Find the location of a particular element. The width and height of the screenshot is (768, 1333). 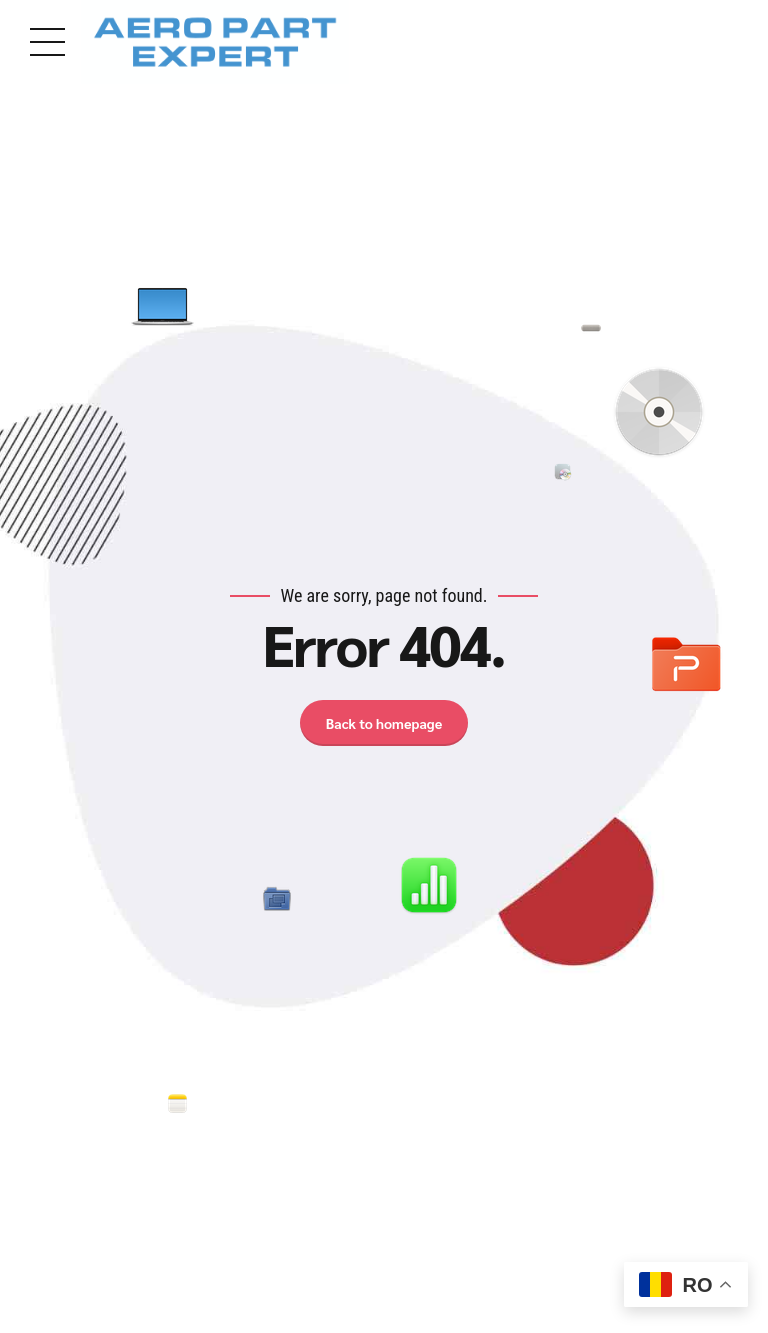

open folder containing WPS presentation files is located at coordinates (686, 666).